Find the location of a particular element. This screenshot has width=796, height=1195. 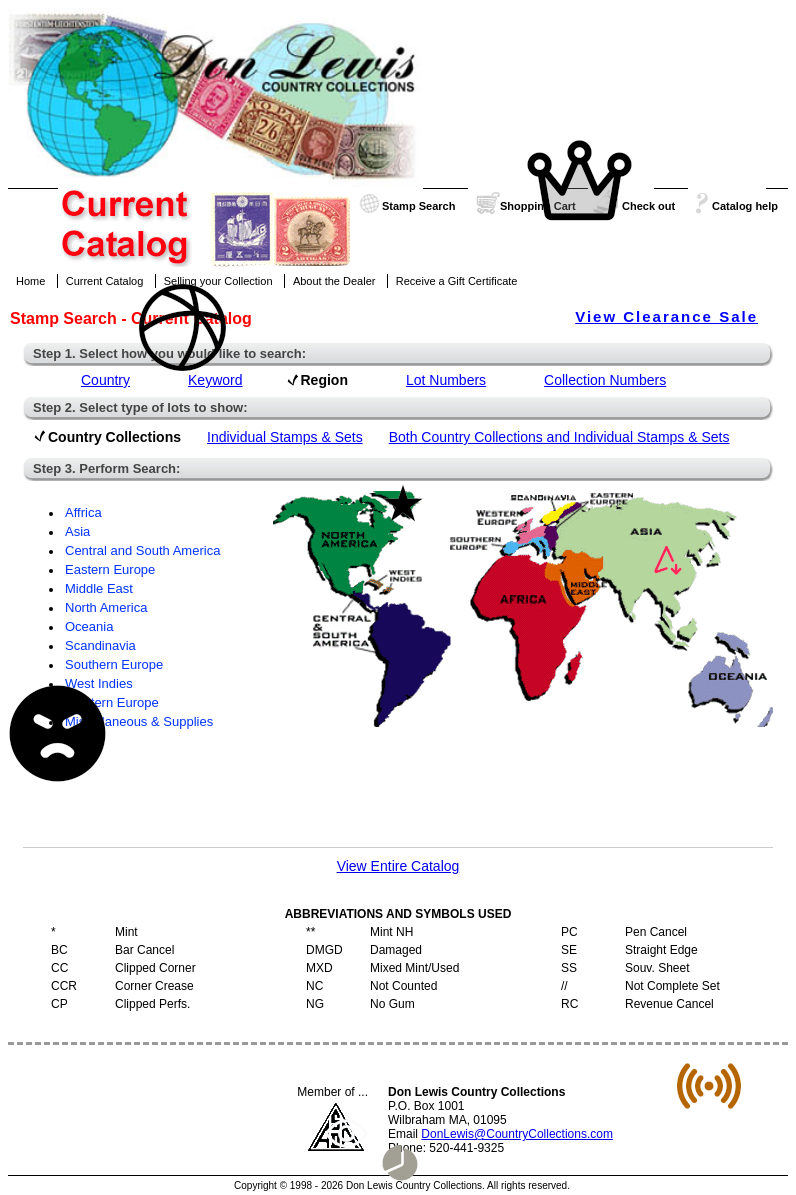

access games or entertainment section is located at coordinates (182, 327).